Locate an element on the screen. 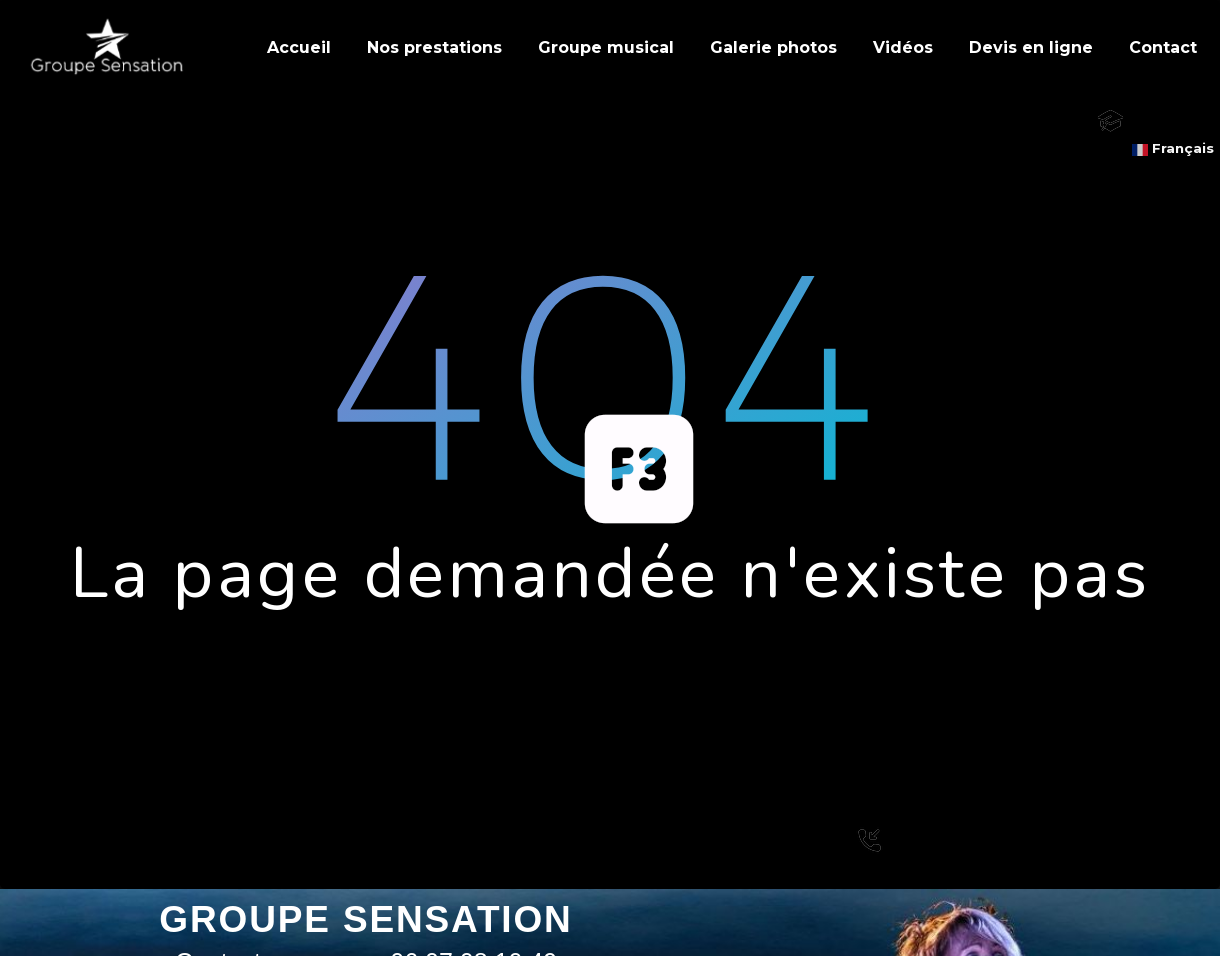 The image size is (1220, 956). keyboard shortcut indicator for F3 function key is located at coordinates (639, 469).